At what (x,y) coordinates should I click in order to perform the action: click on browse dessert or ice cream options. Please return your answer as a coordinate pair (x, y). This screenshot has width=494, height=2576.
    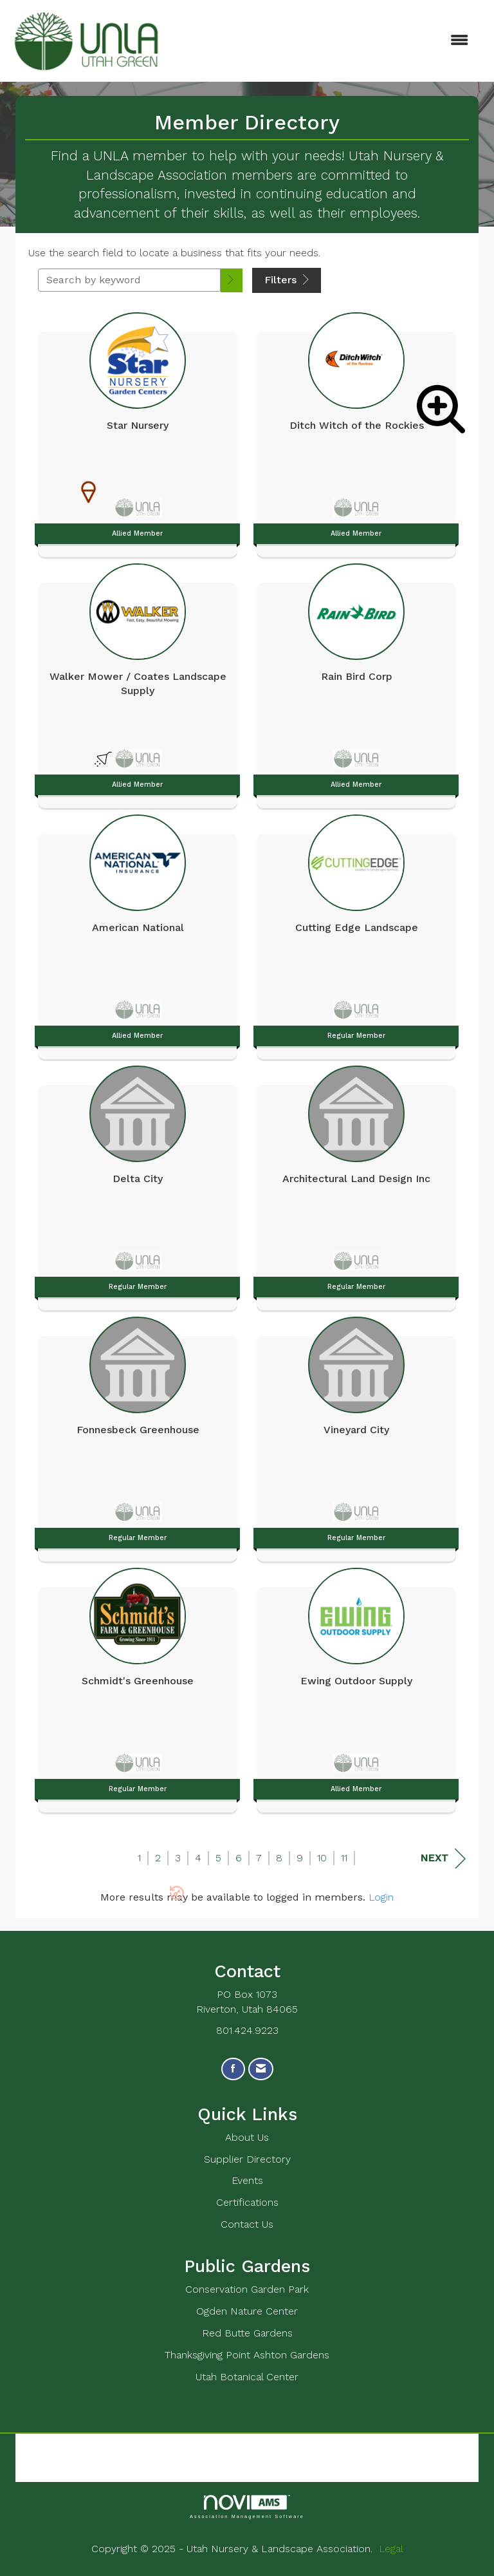
    Looking at the image, I should click on (88, 491).